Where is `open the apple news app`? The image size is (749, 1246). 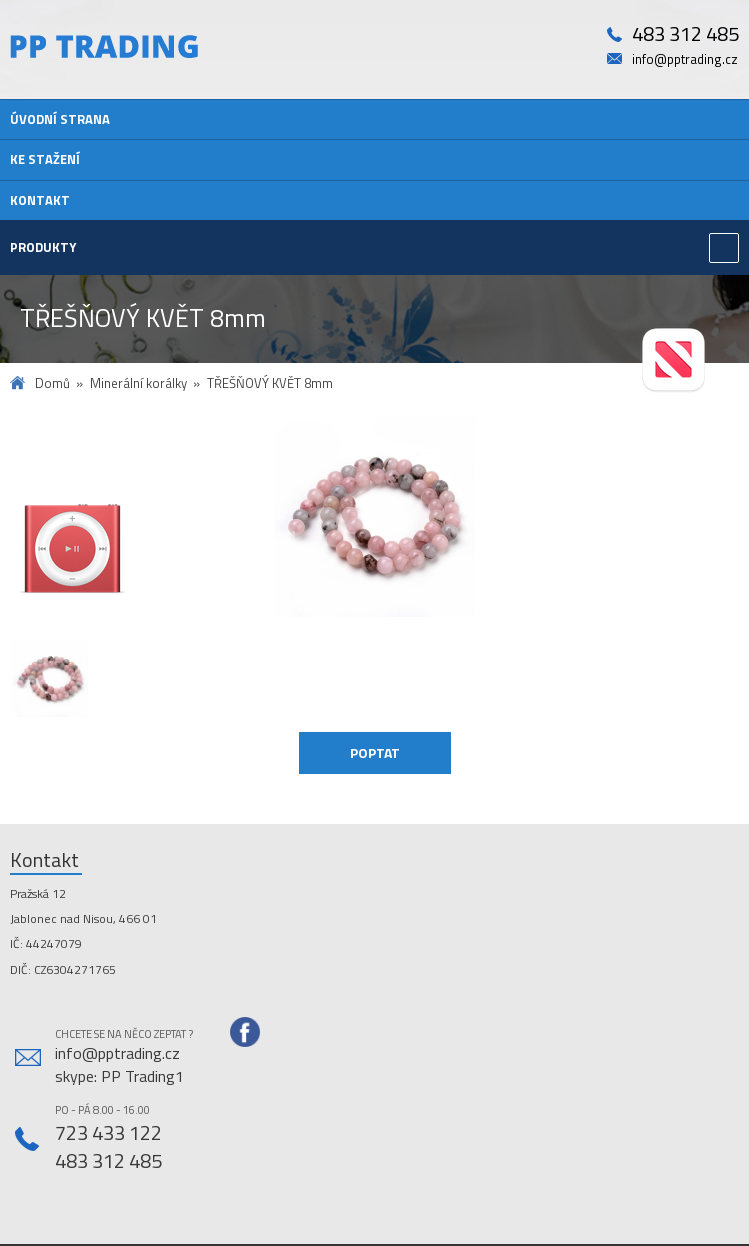
open the apple news app is located at coordinates (673, 359).